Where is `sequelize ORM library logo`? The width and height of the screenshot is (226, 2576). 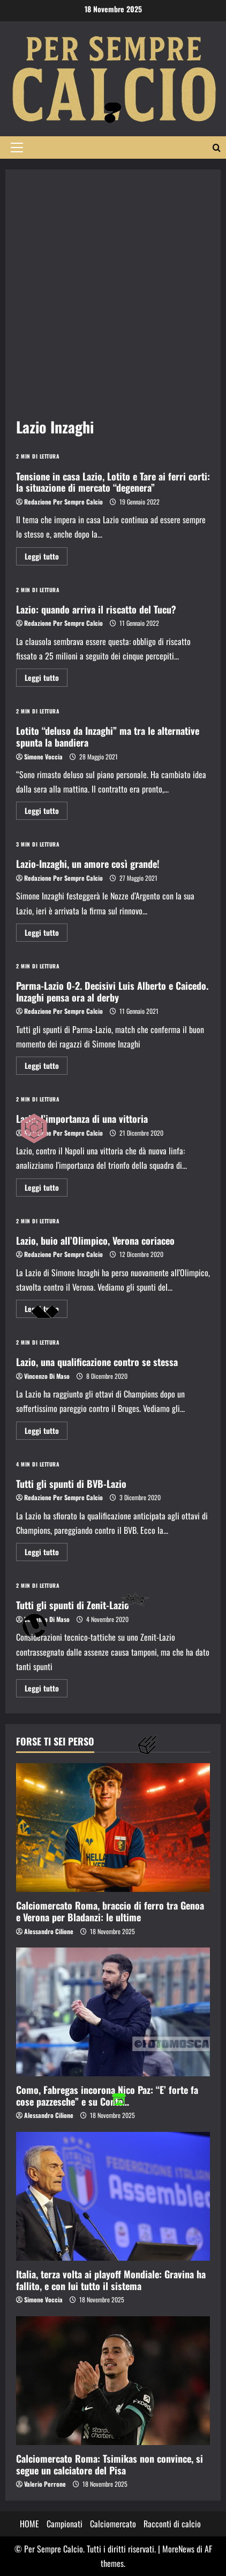
sequelize ORM library logo is located at coordinates (34, 1128).